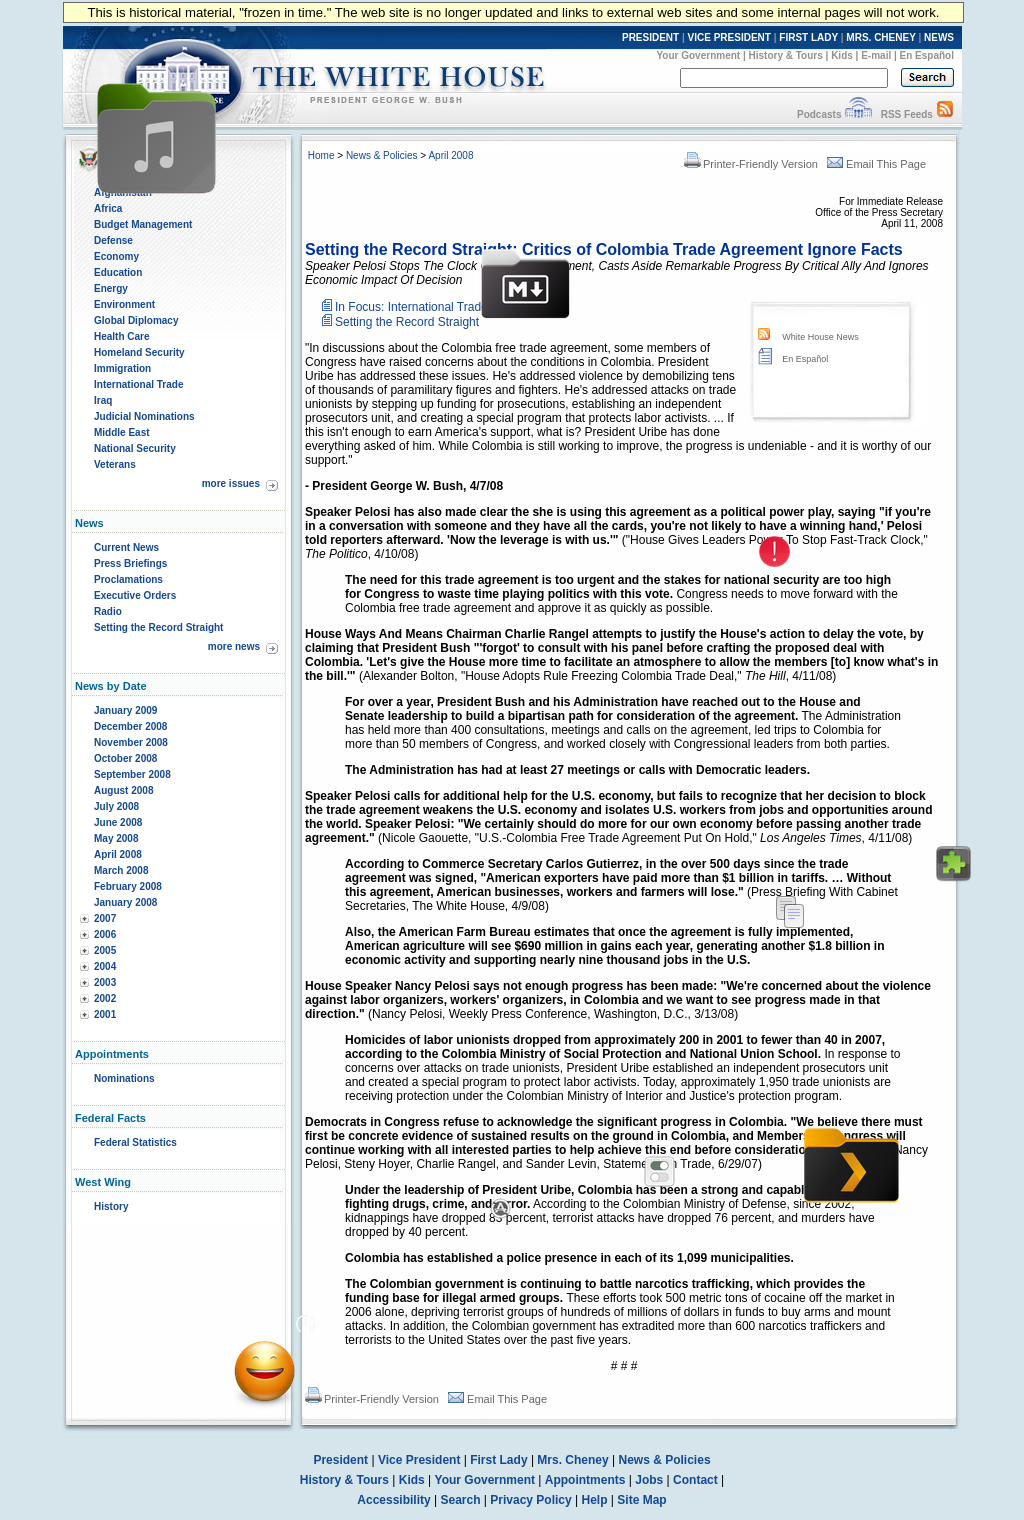  I want to click on open the software update manager, so click(500, 1208).